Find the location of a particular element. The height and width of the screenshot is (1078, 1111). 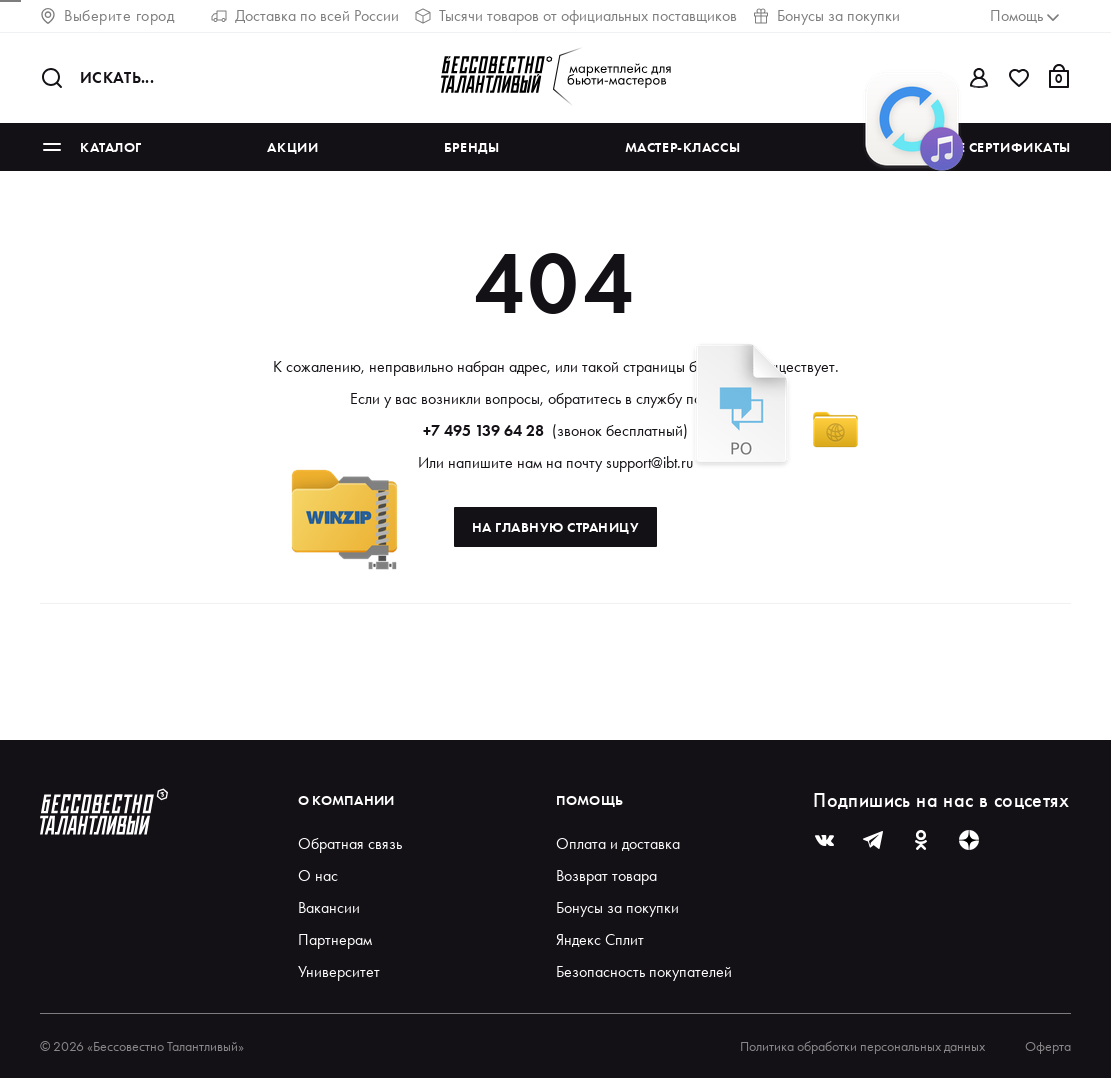

a PO translation file is located at coordinates (741, 405).